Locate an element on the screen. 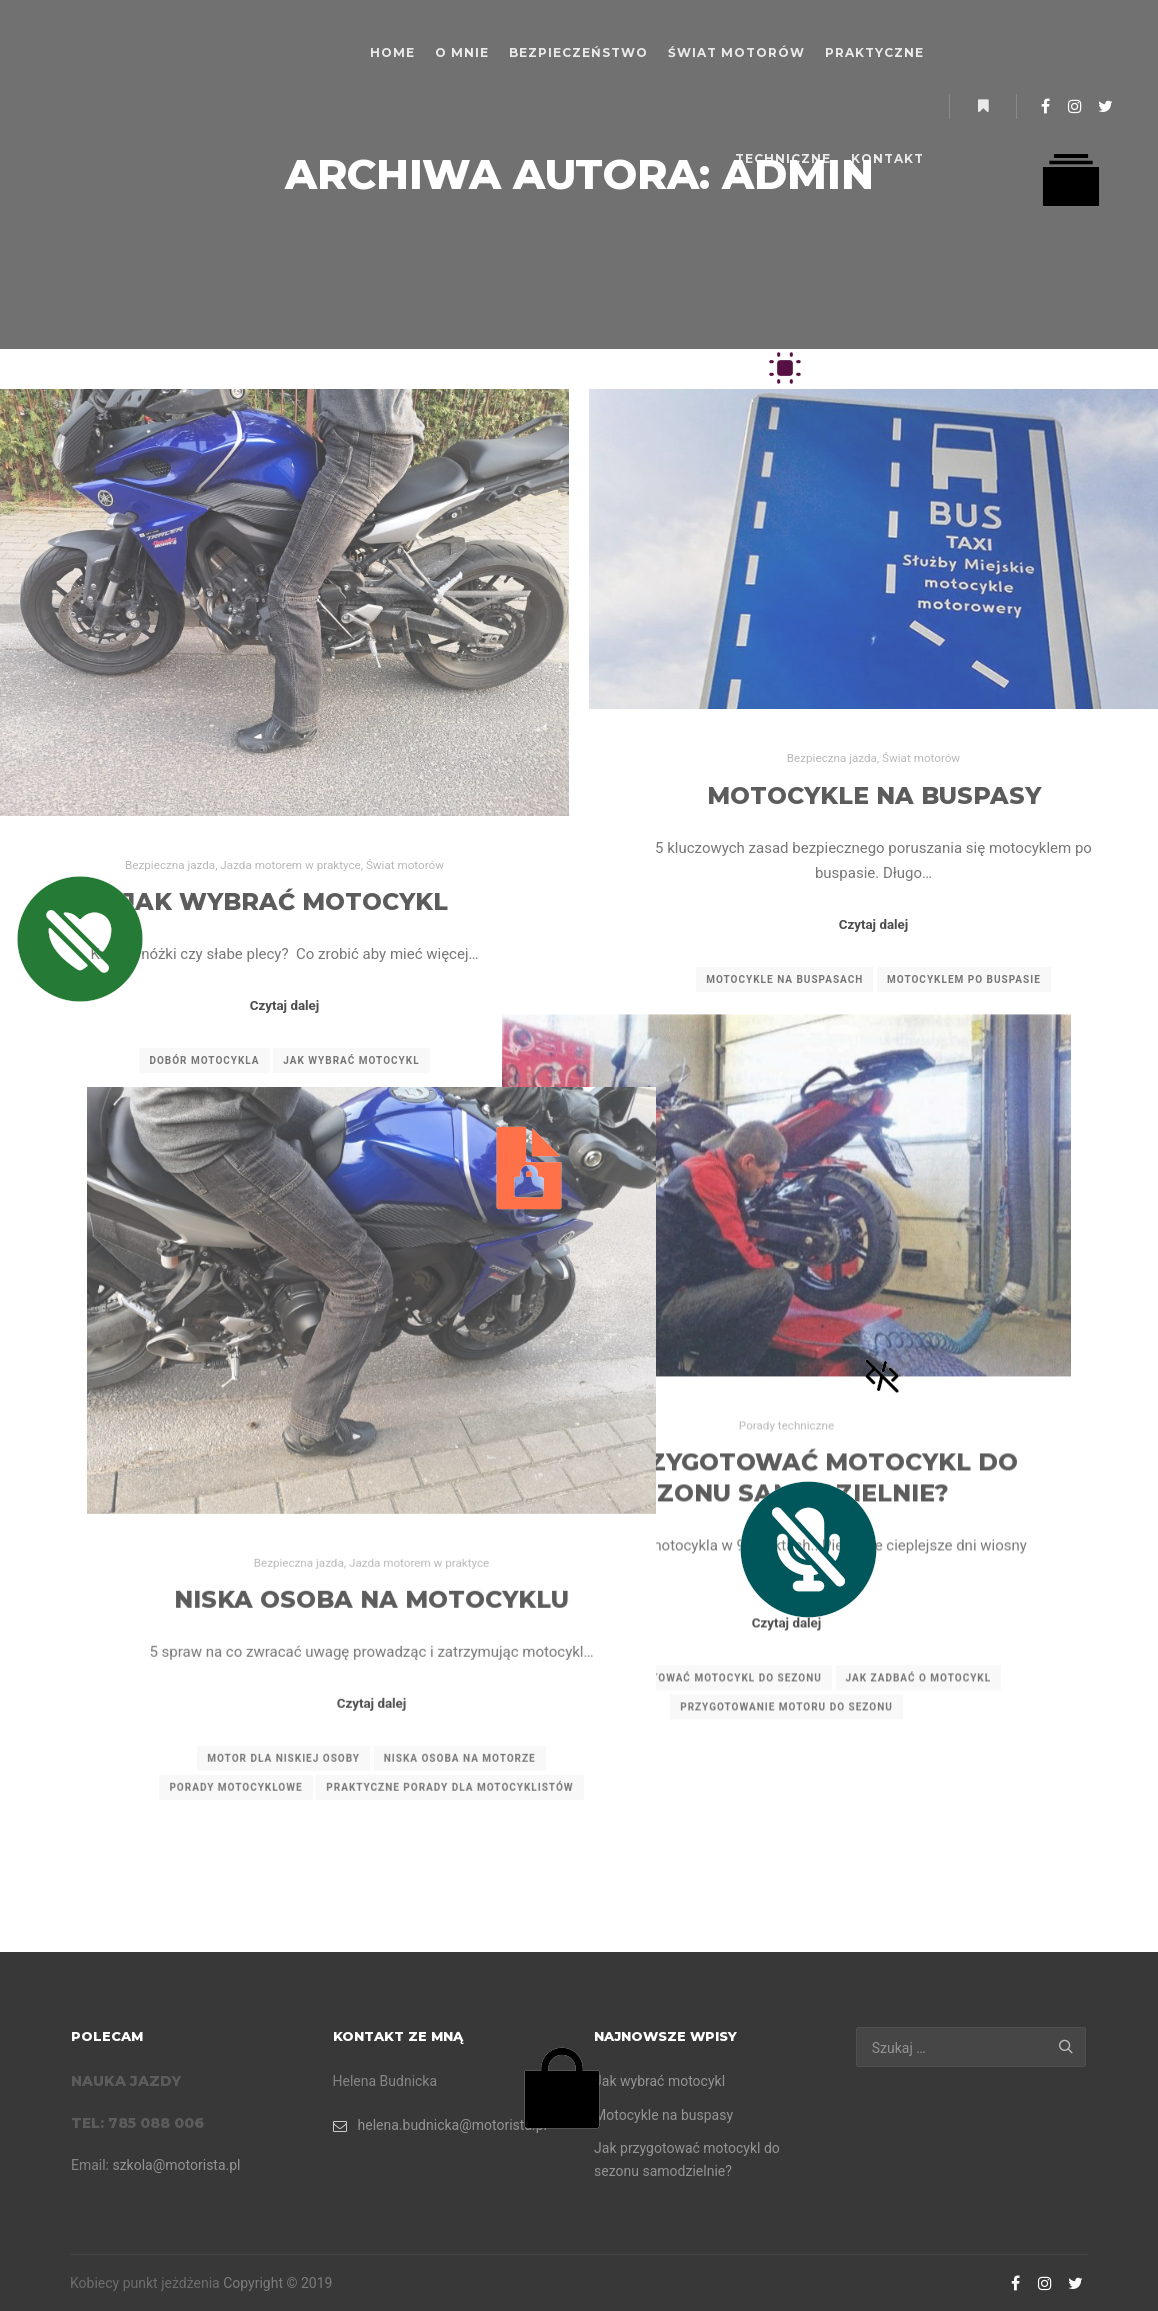  select or create an artboard is located at coordinates (785, 368).